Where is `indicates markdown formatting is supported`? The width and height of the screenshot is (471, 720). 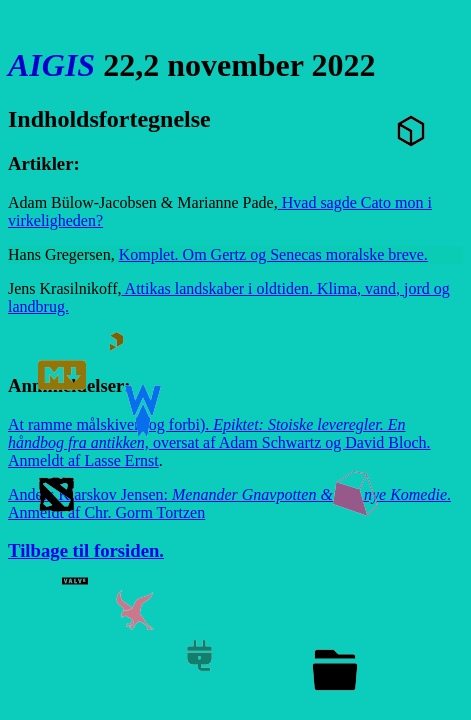
indicates markdown formatting is supported is located at coordinates (62, 375).